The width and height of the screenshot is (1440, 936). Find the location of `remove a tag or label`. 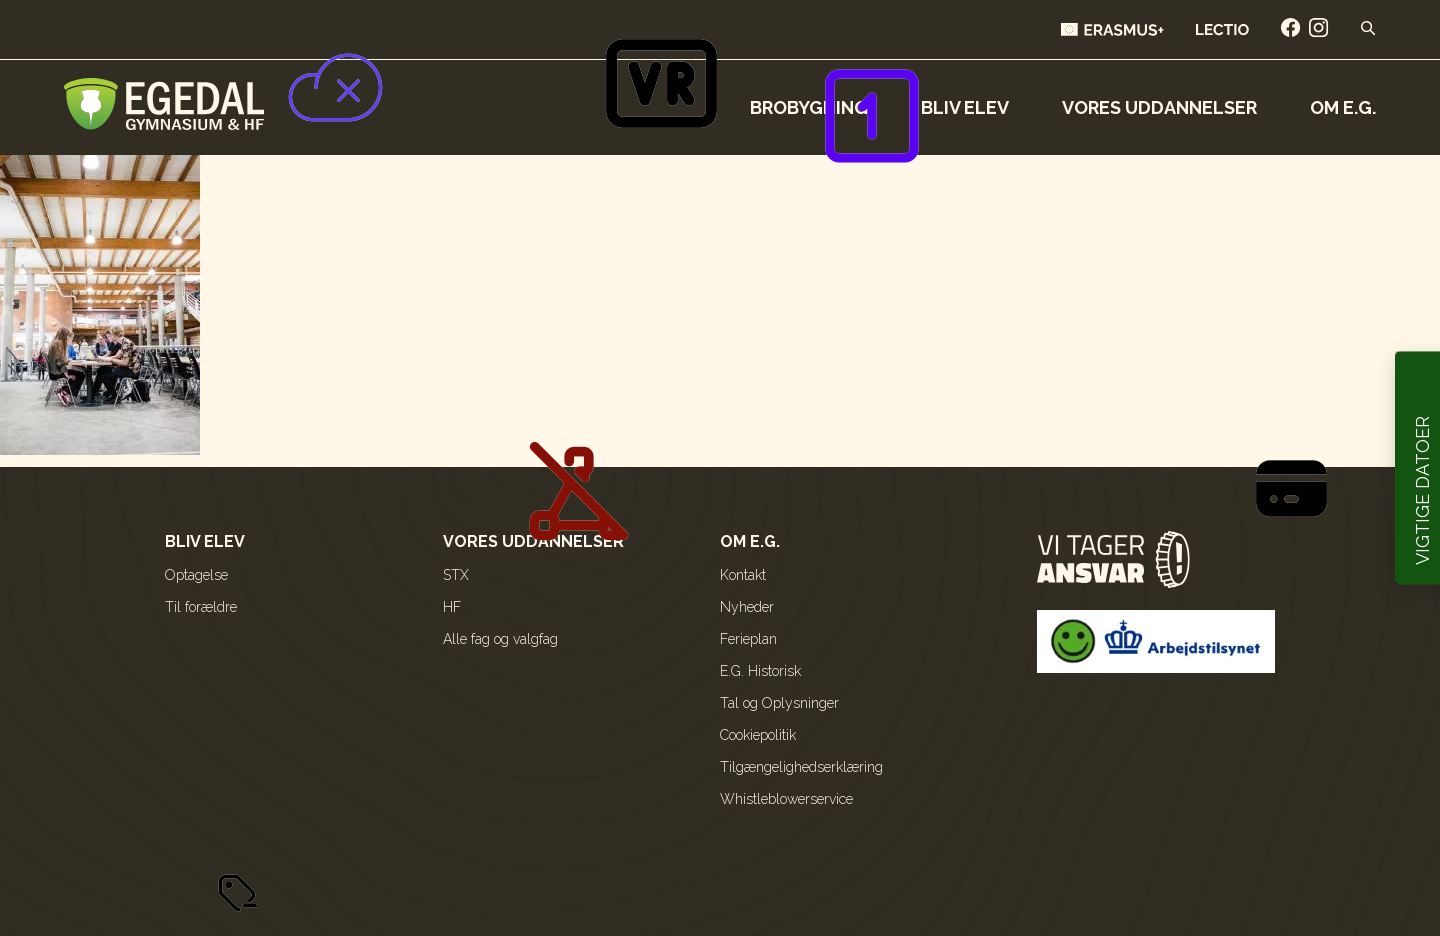

remove a tag or label is located at coordinates (237, 893).